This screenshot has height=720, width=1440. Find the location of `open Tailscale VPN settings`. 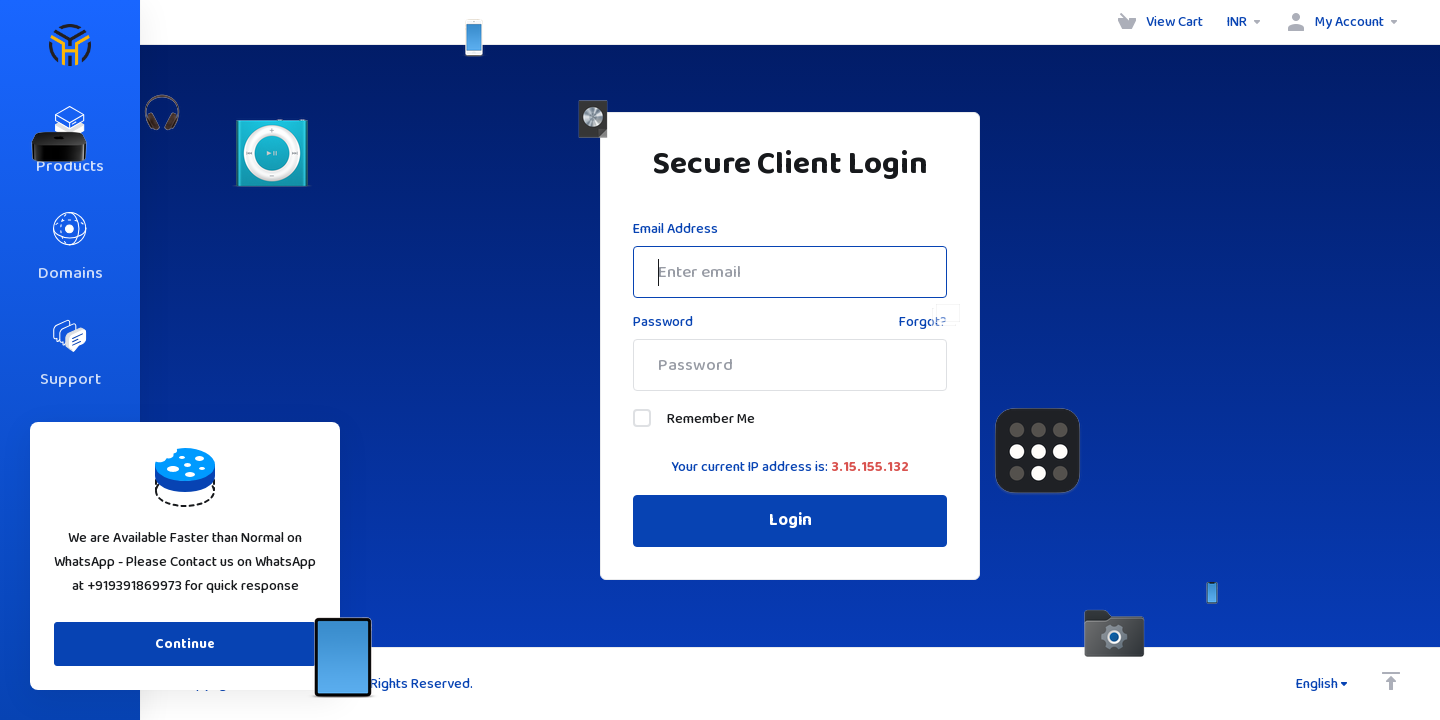

open Tailscale VPN settings is located at coordinates (1037, 450).